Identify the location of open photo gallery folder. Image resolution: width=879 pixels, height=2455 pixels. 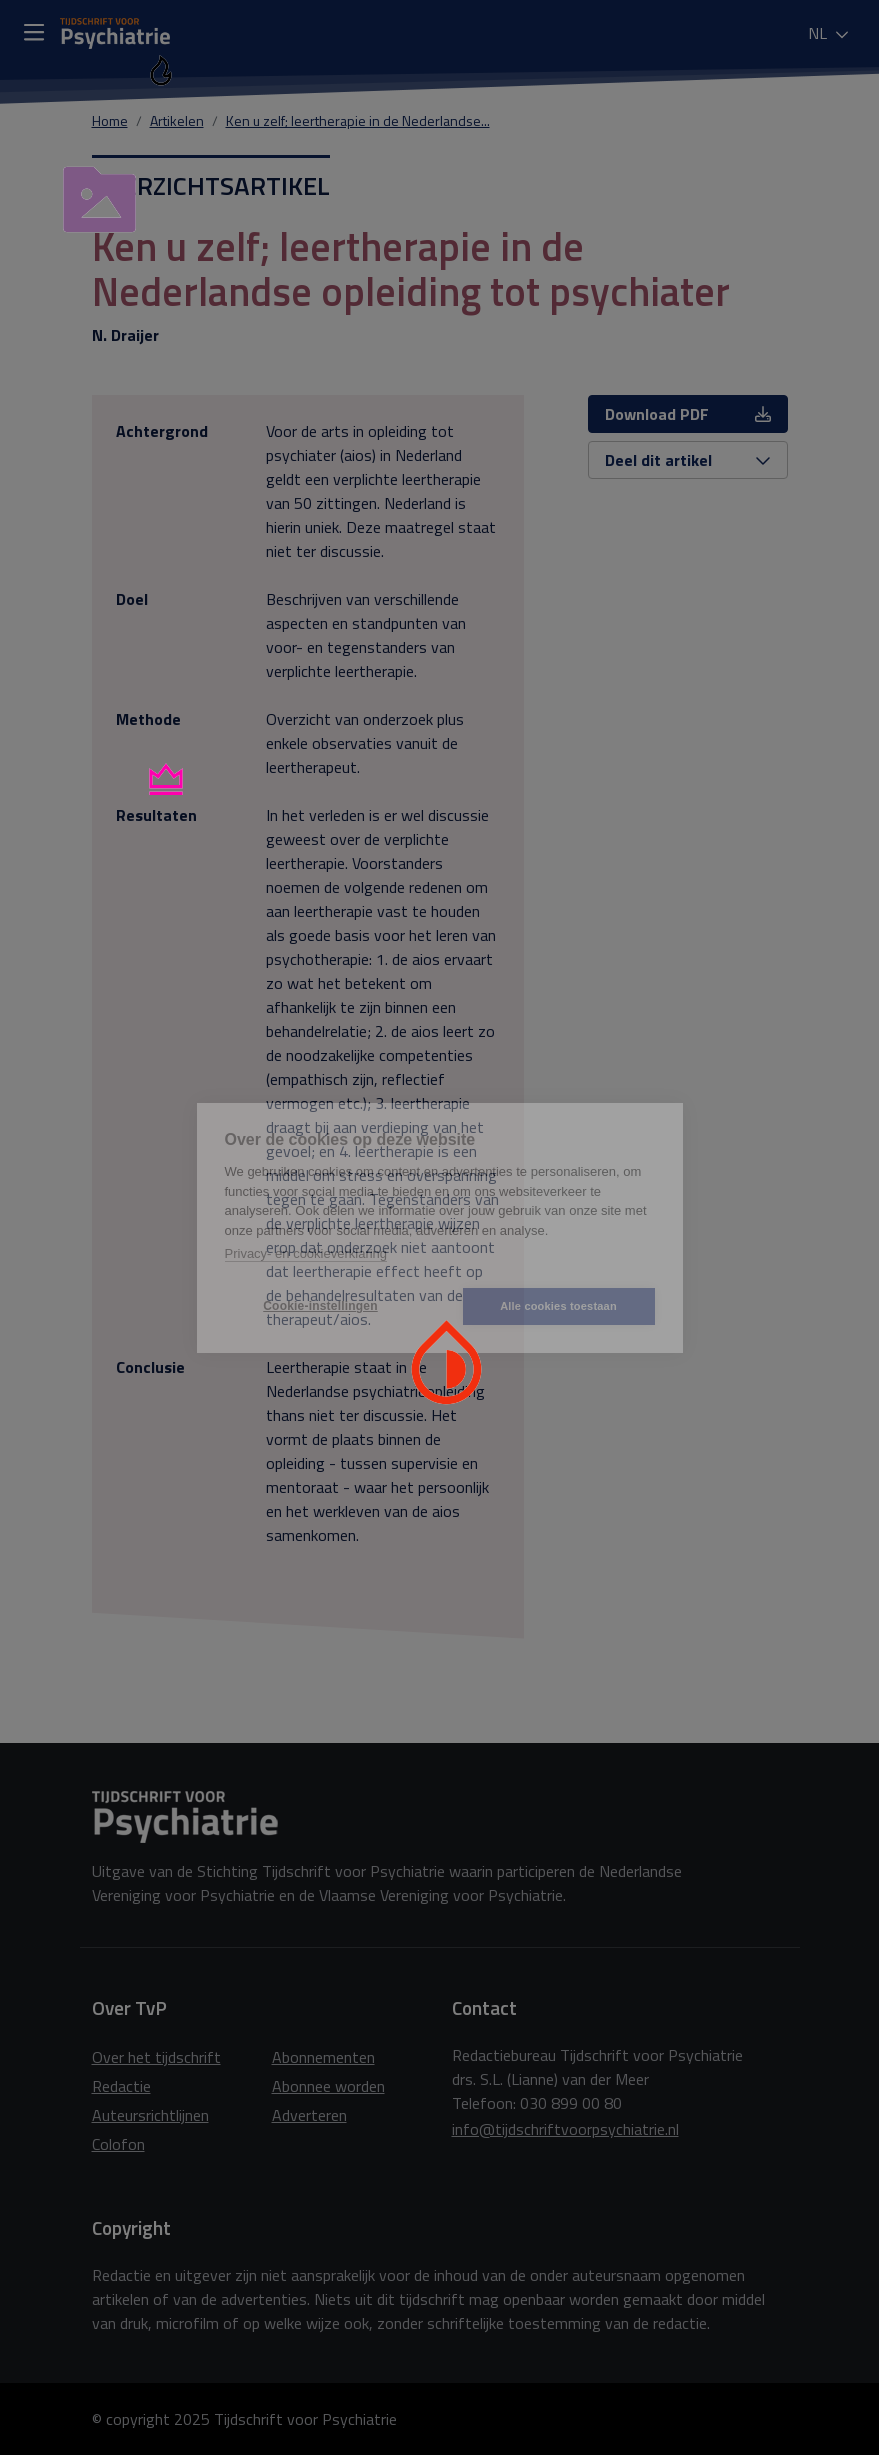
(99, 199).